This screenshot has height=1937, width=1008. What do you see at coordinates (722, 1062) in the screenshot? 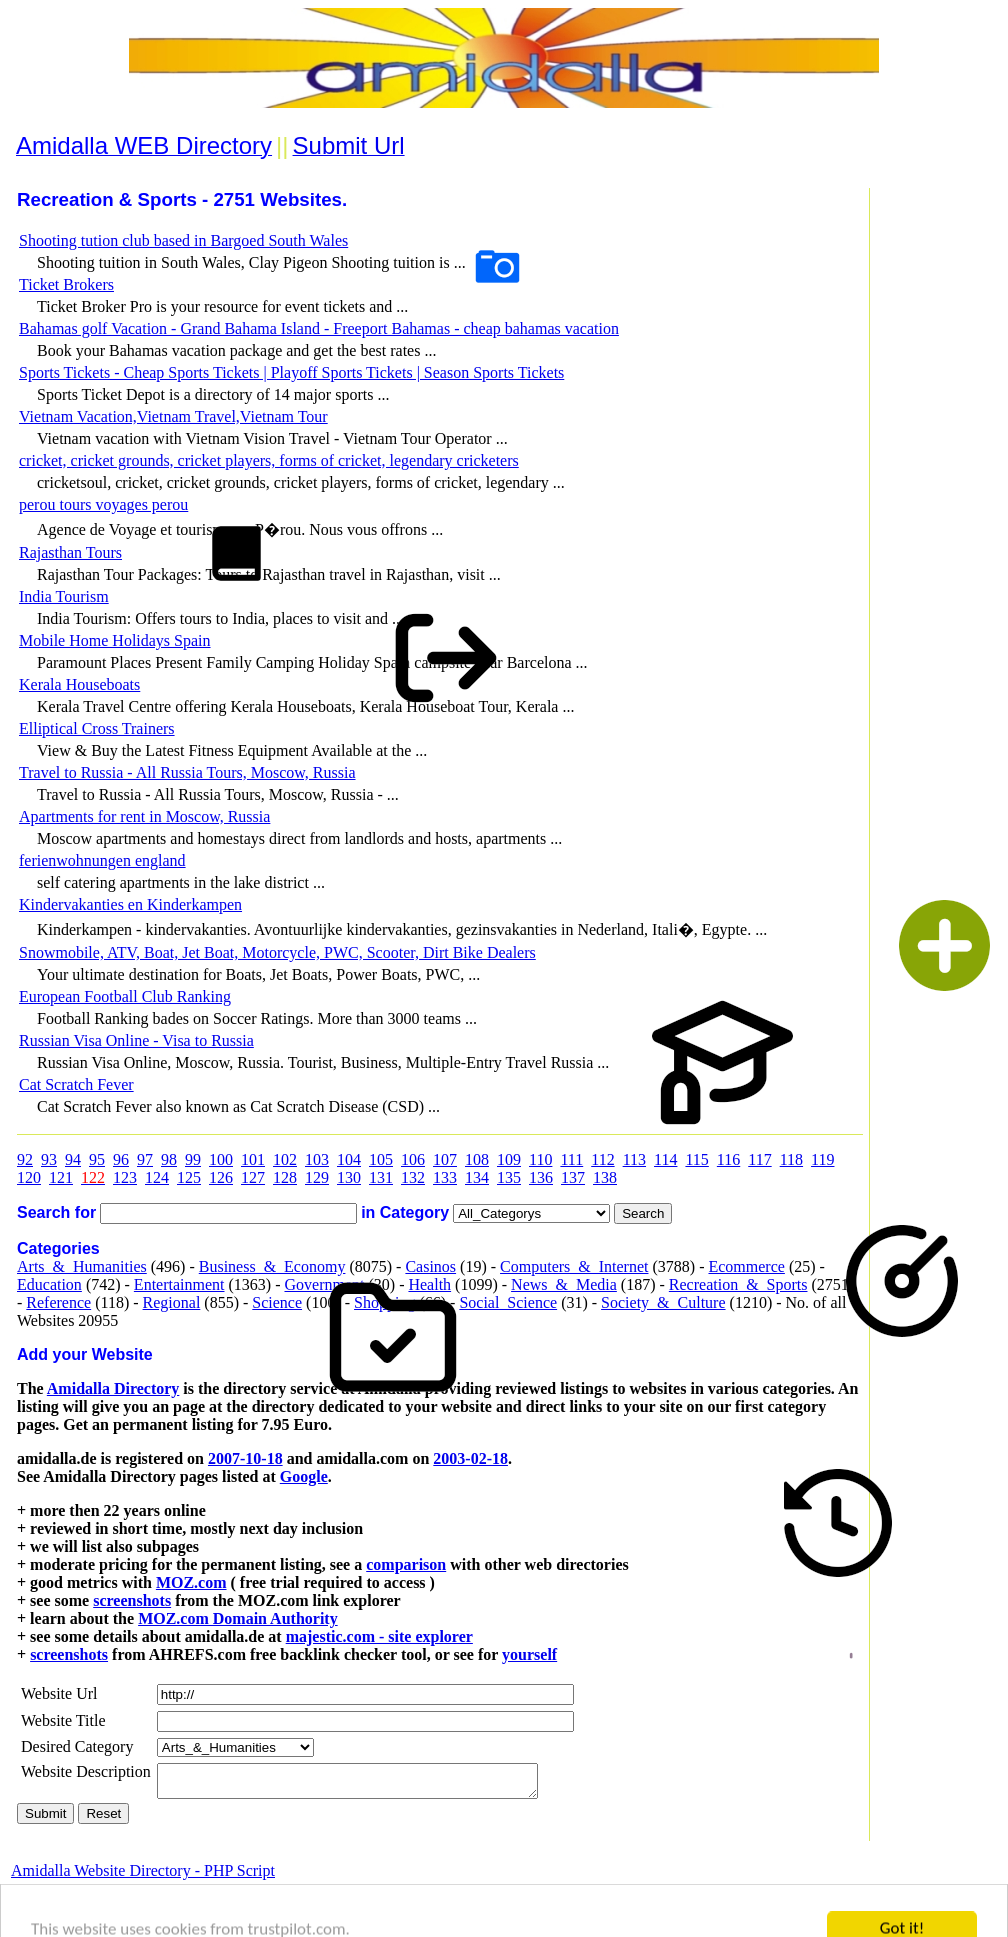
I see `access learning or education resources` at bounding box center [722, 1062].